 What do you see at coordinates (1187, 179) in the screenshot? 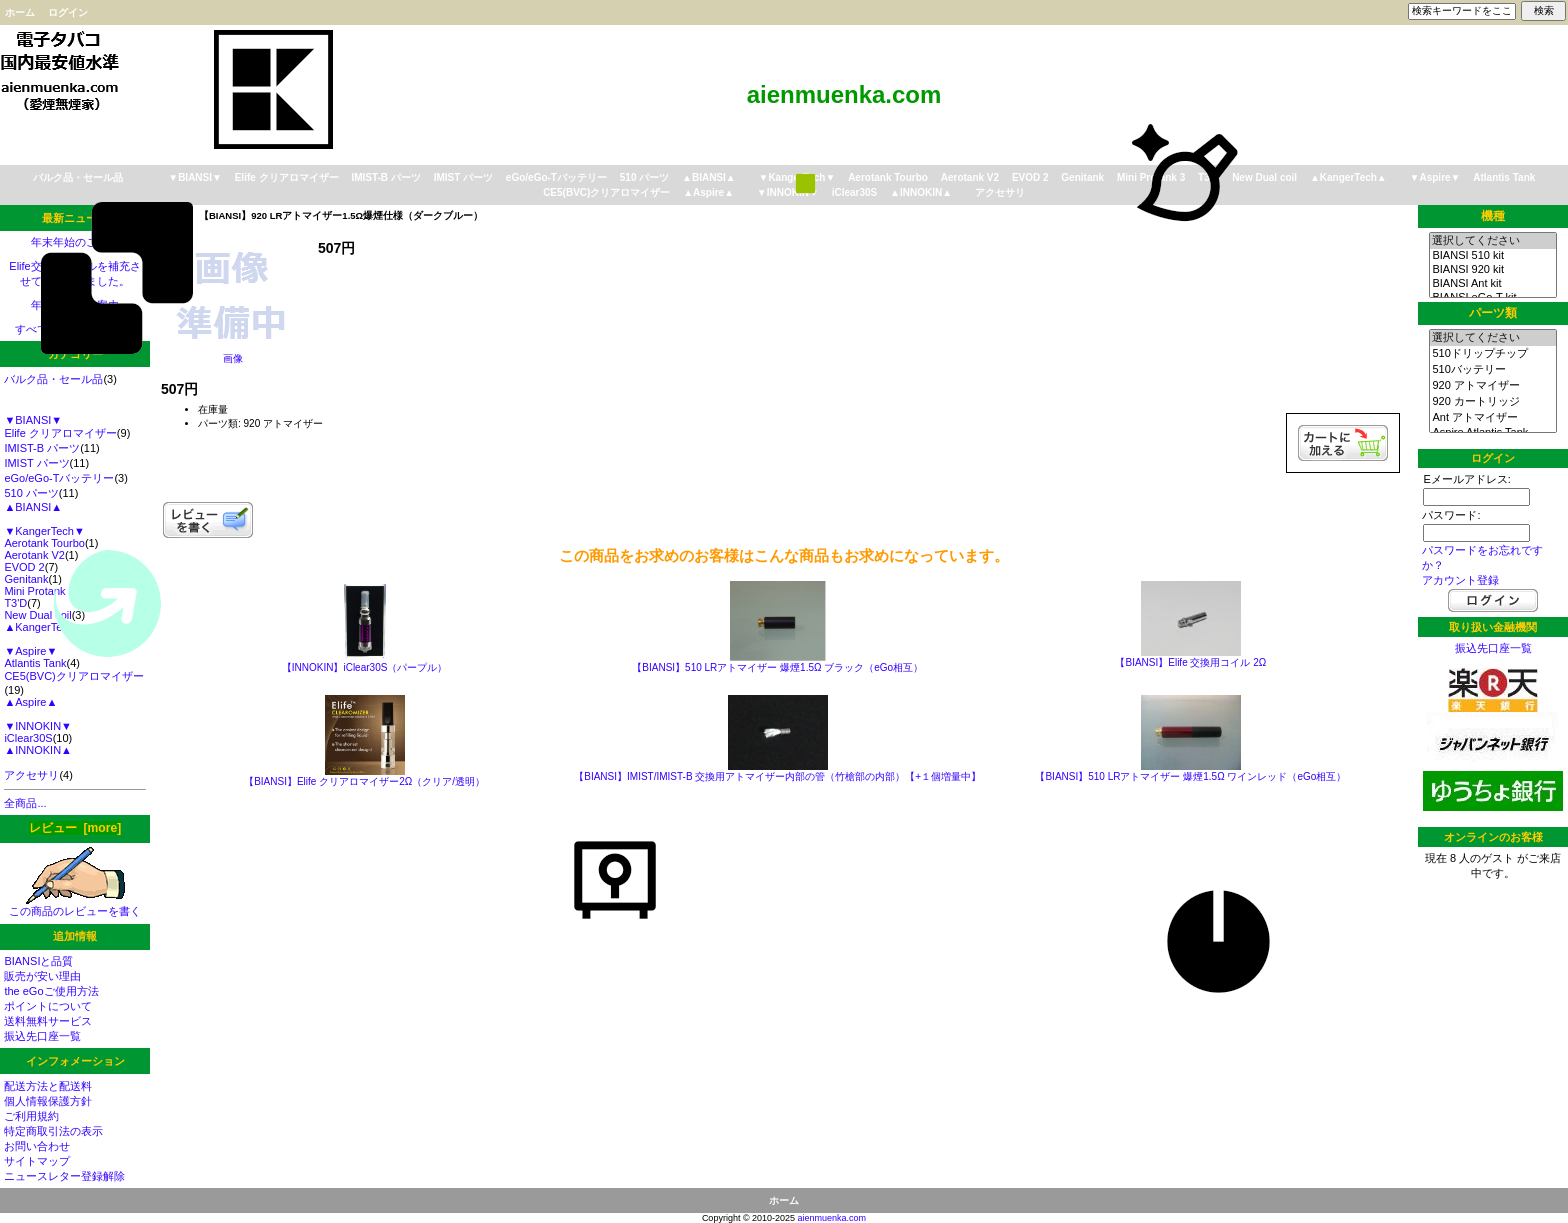
I see `access AI-powered brush or painting tools` at bounding box center [1187, 179].